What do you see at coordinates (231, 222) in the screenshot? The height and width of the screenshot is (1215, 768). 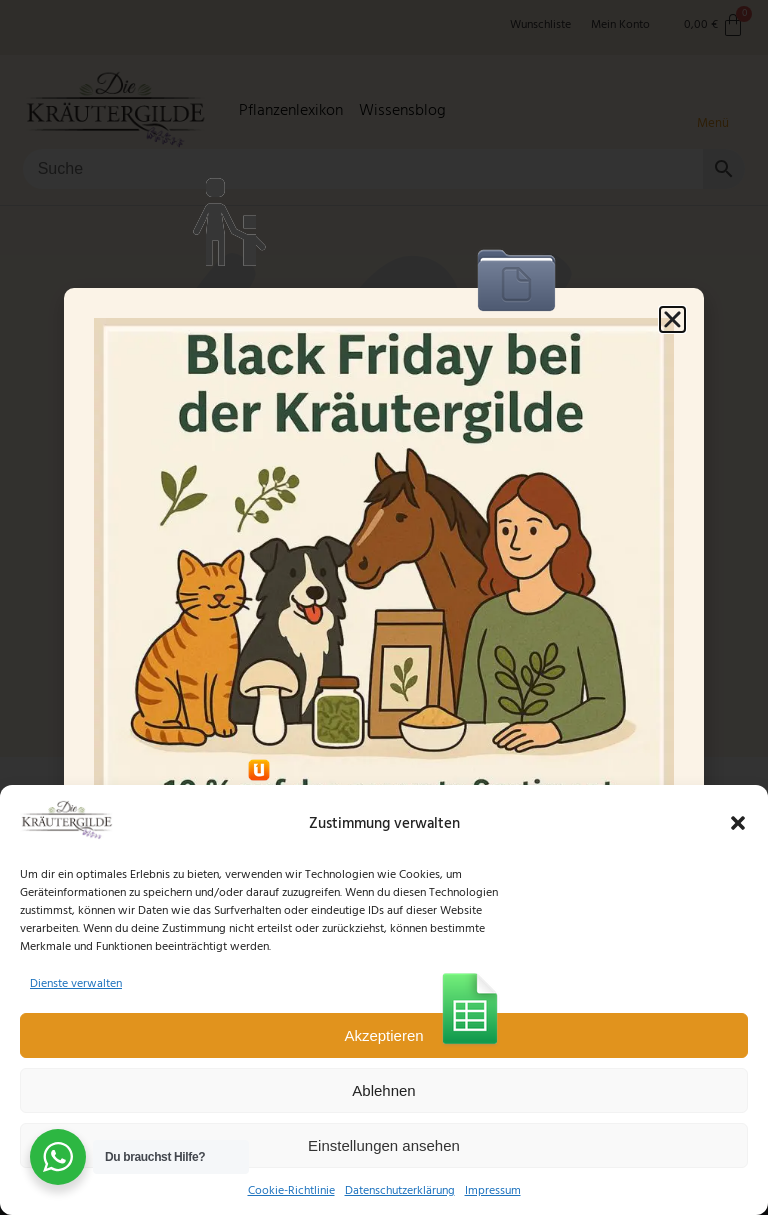 I see `access parental control settings` at bounding box center [231, 222].